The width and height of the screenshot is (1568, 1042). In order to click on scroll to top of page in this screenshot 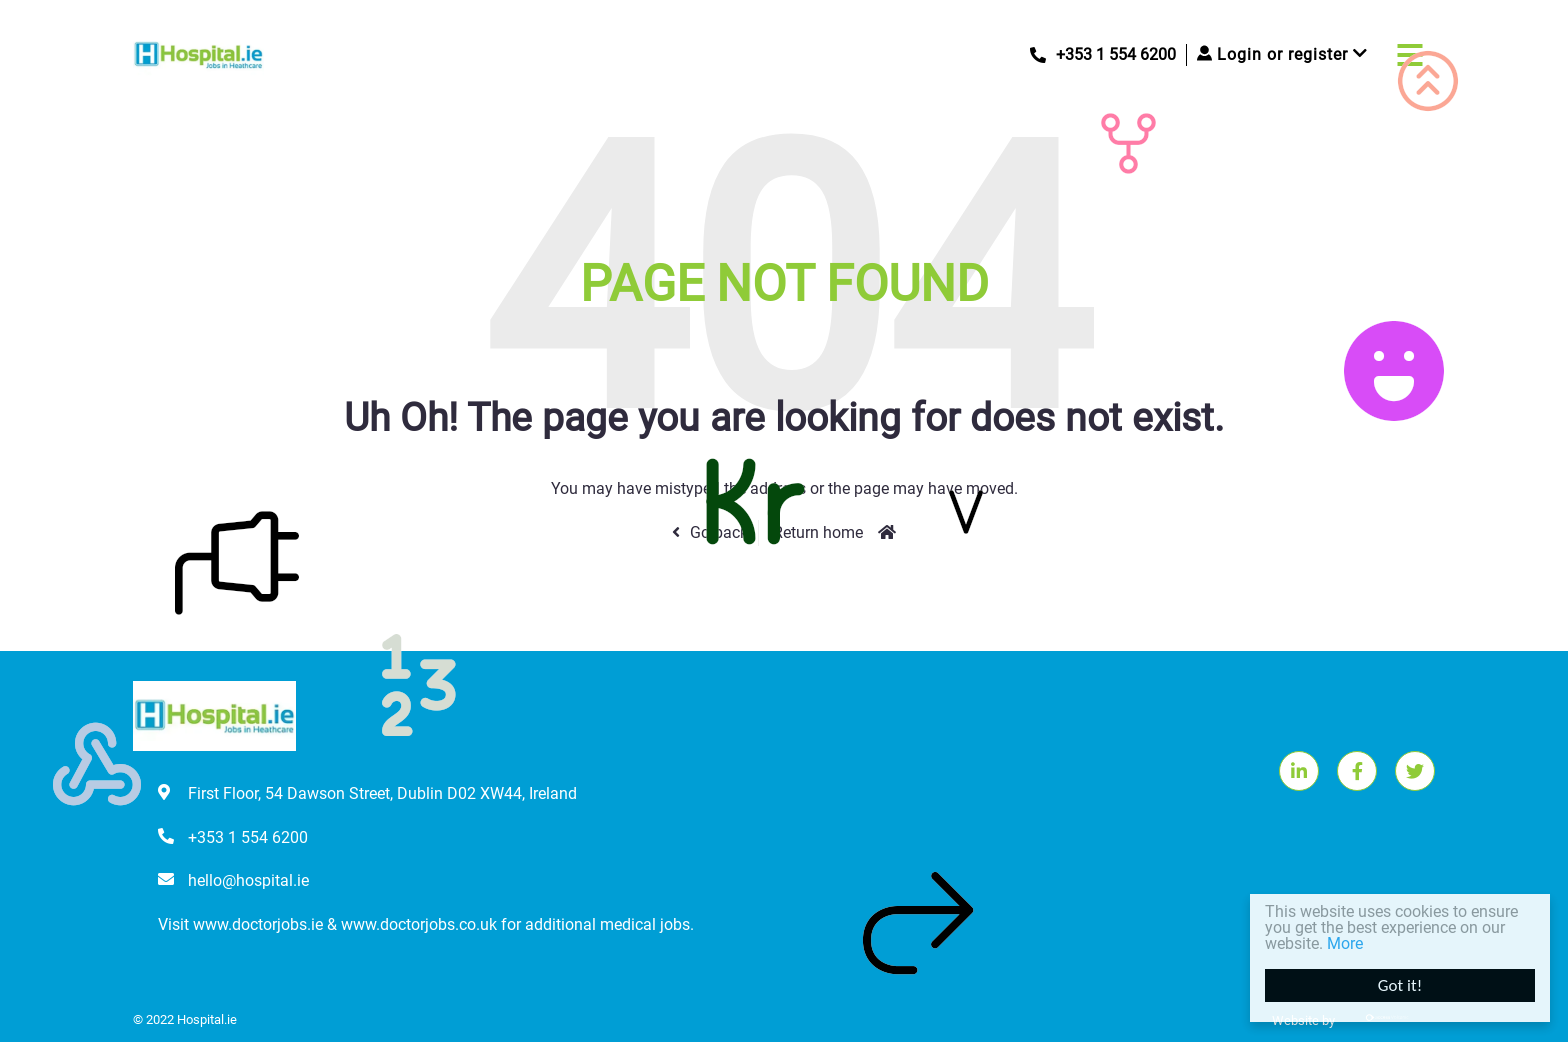, I will do `click(1428, 81)`.